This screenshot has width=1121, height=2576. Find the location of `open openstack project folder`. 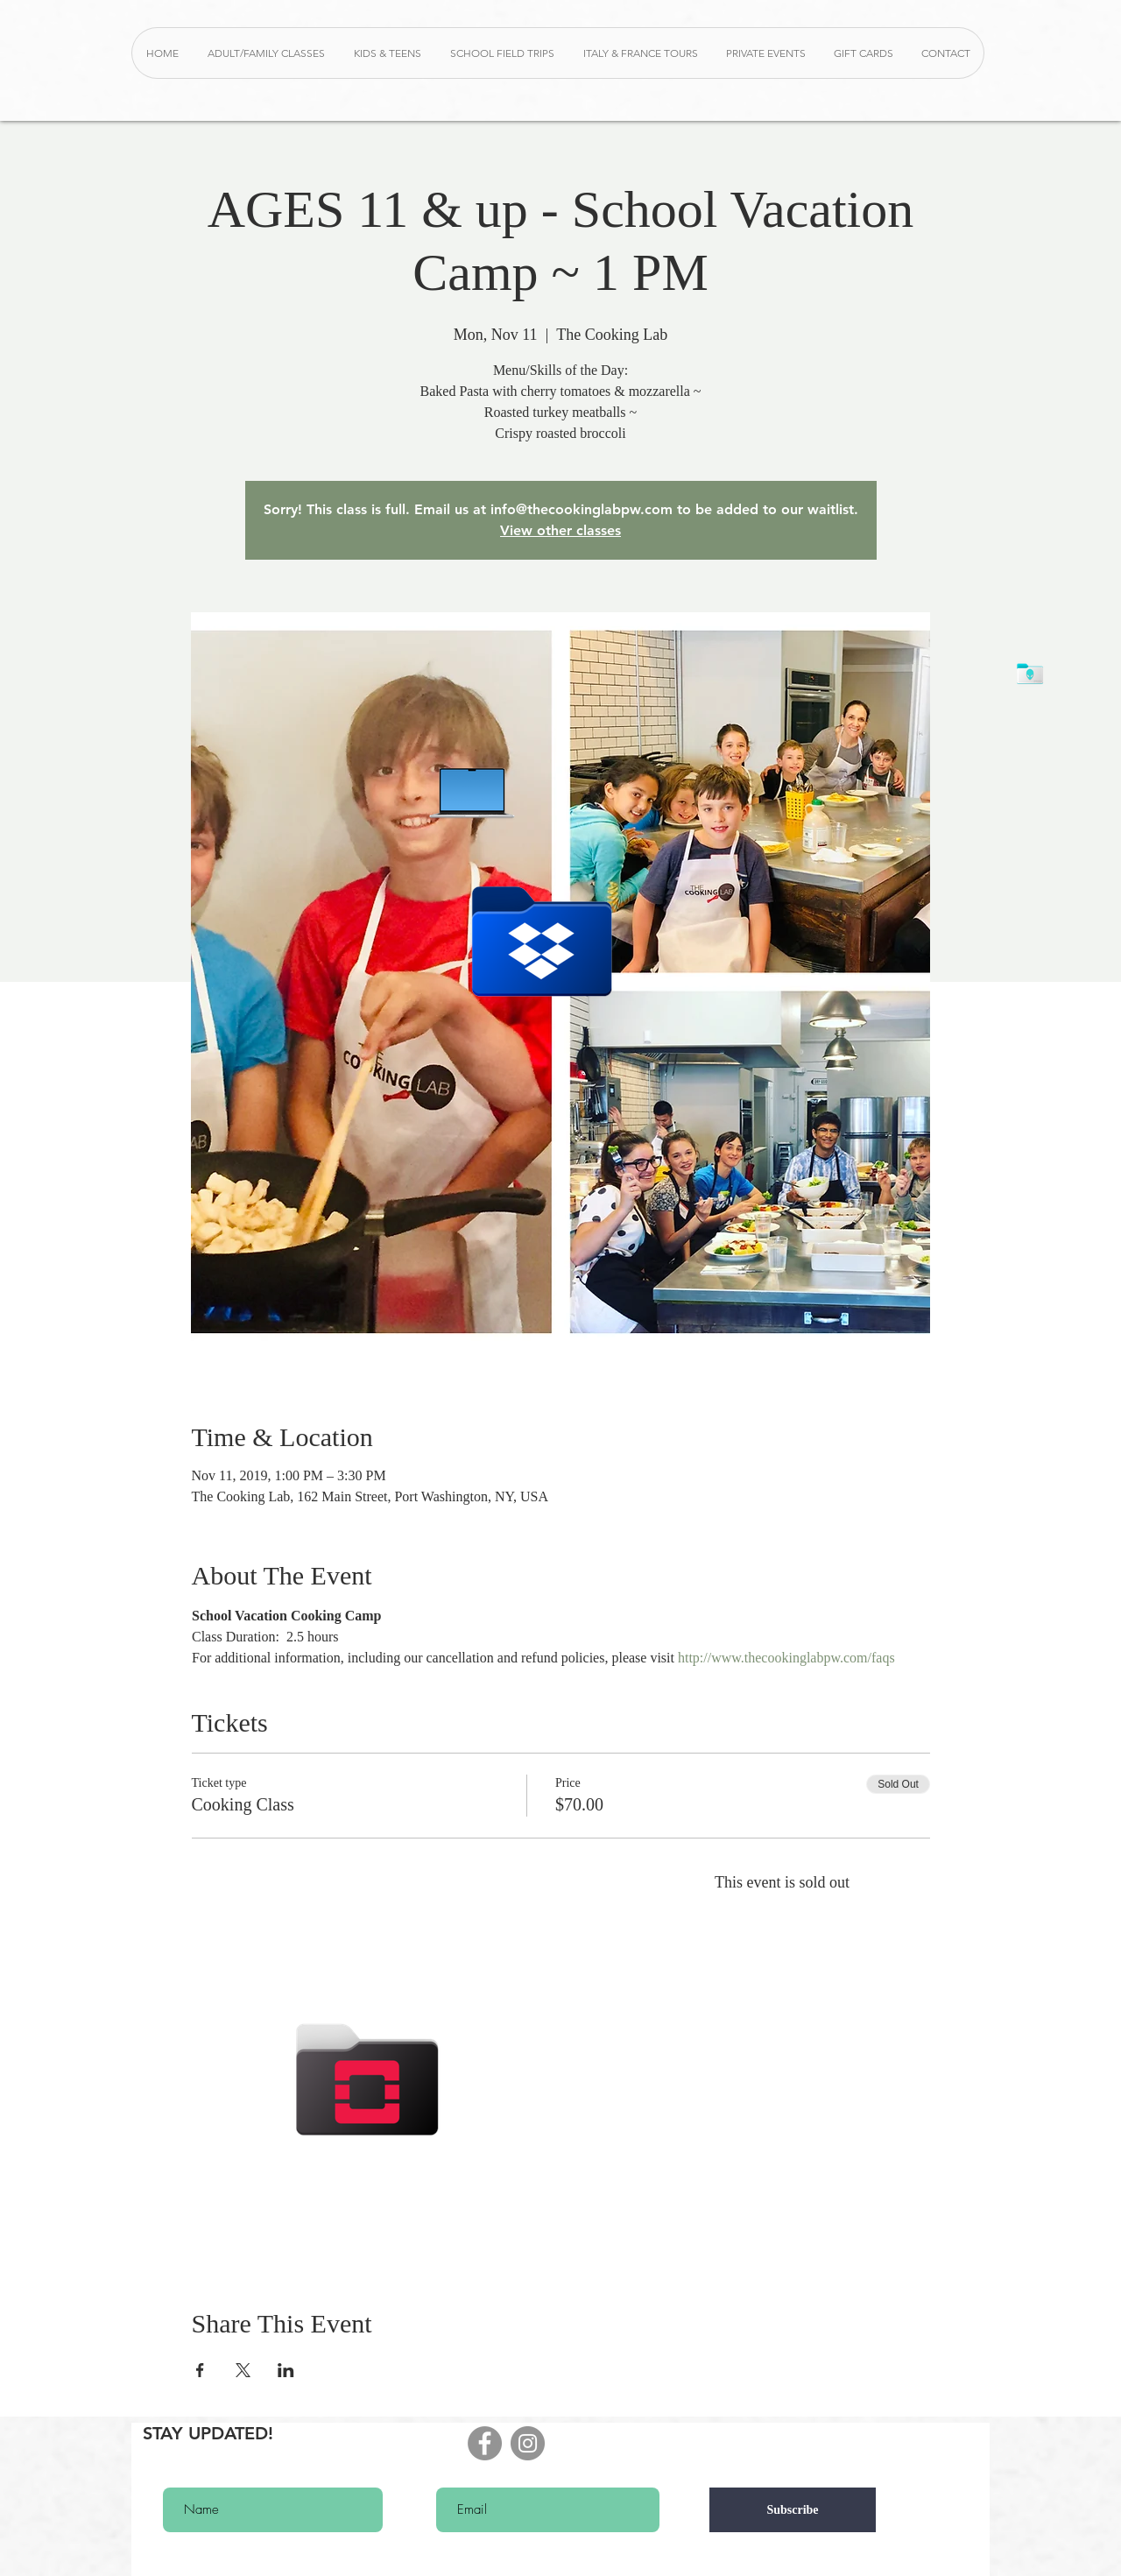

open openstack project folder is located at coordinates (366, 2083).